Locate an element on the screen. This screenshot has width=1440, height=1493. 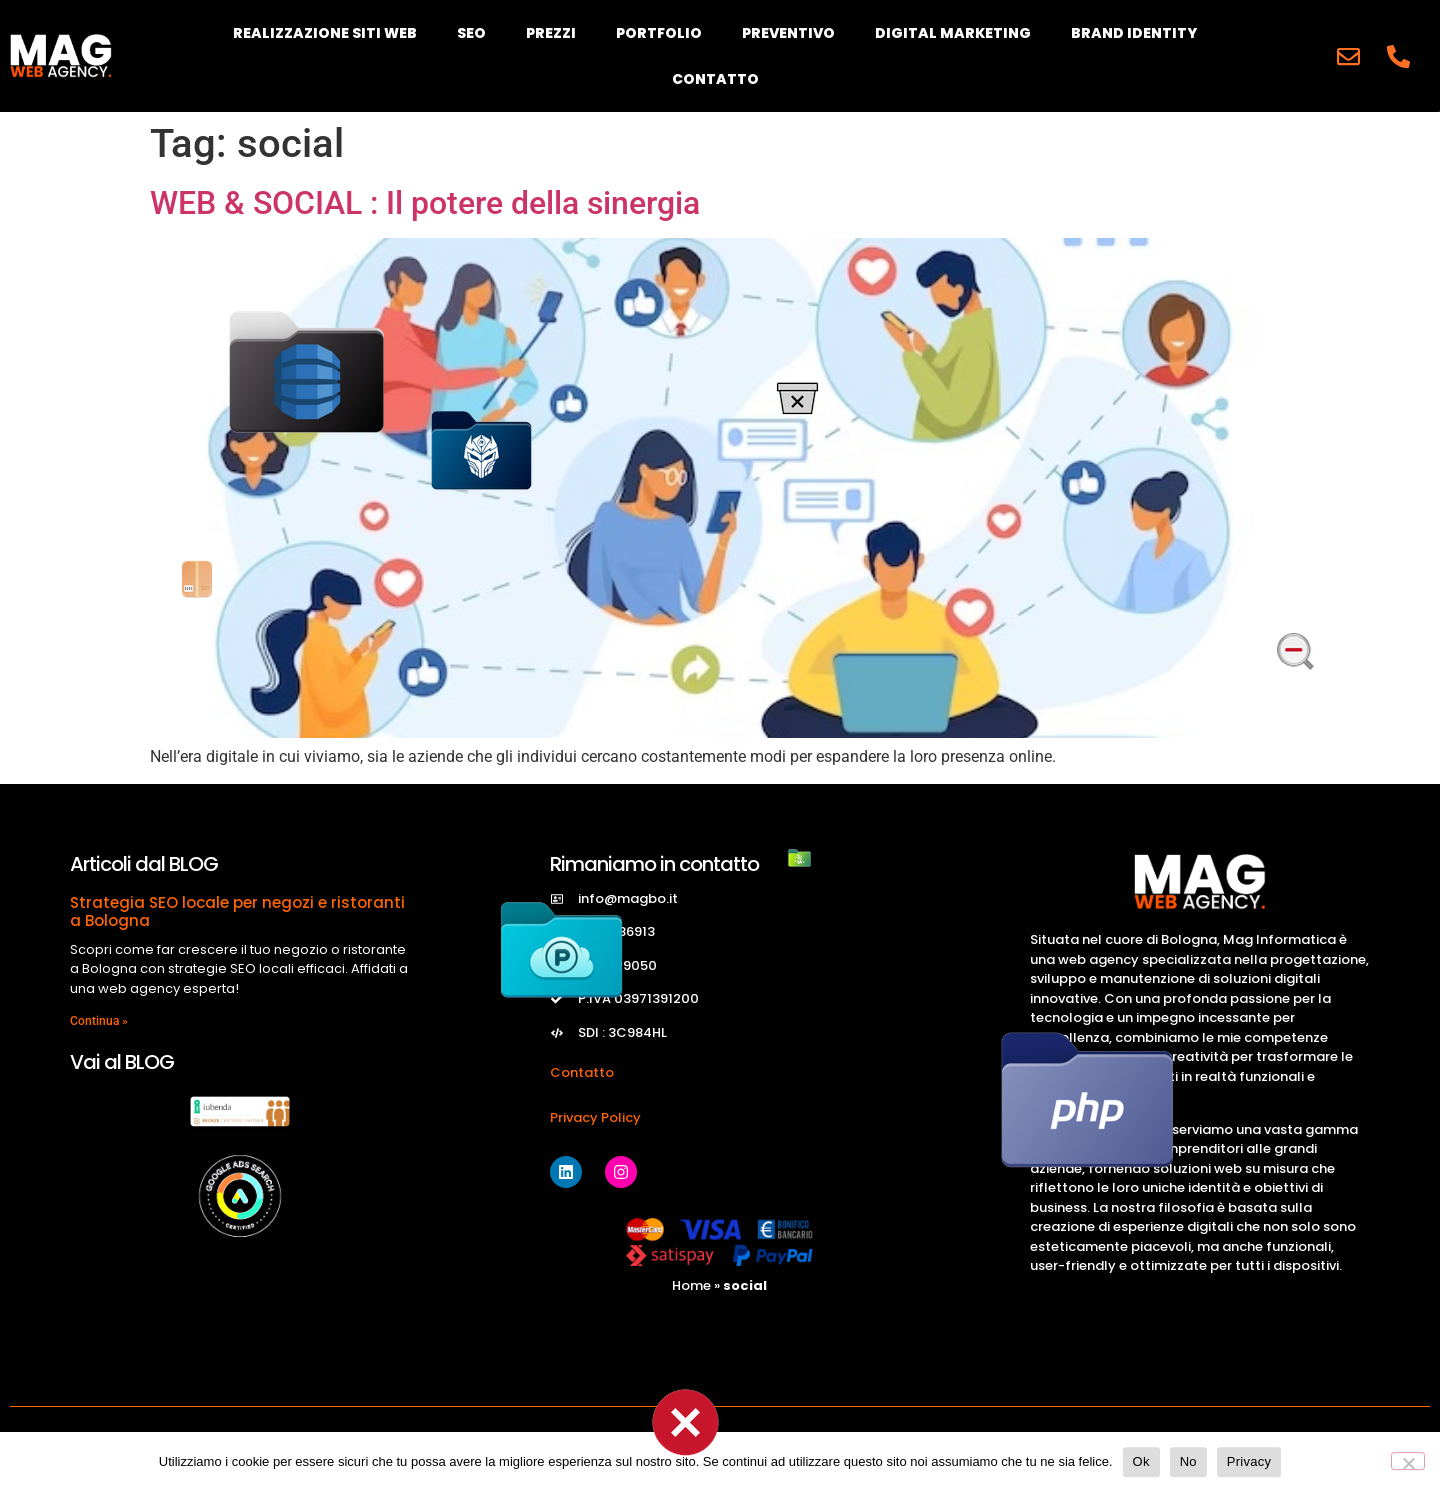
open folder containing rexus gaming files is located at coordinates (481, 453).